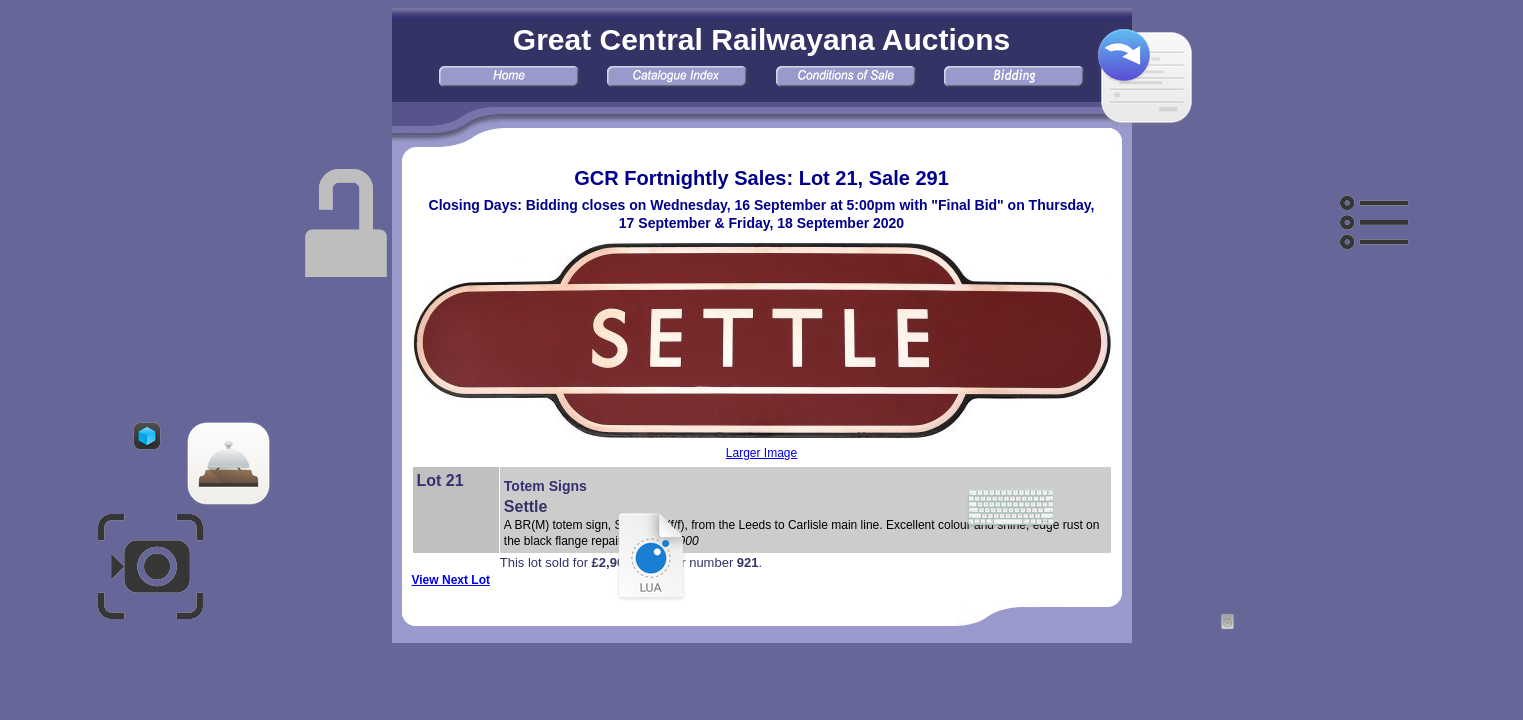 The image size is (1523, 720). Describe the element at coordinates (147, 436) in the screenshot. I see `open awf application` at that location.